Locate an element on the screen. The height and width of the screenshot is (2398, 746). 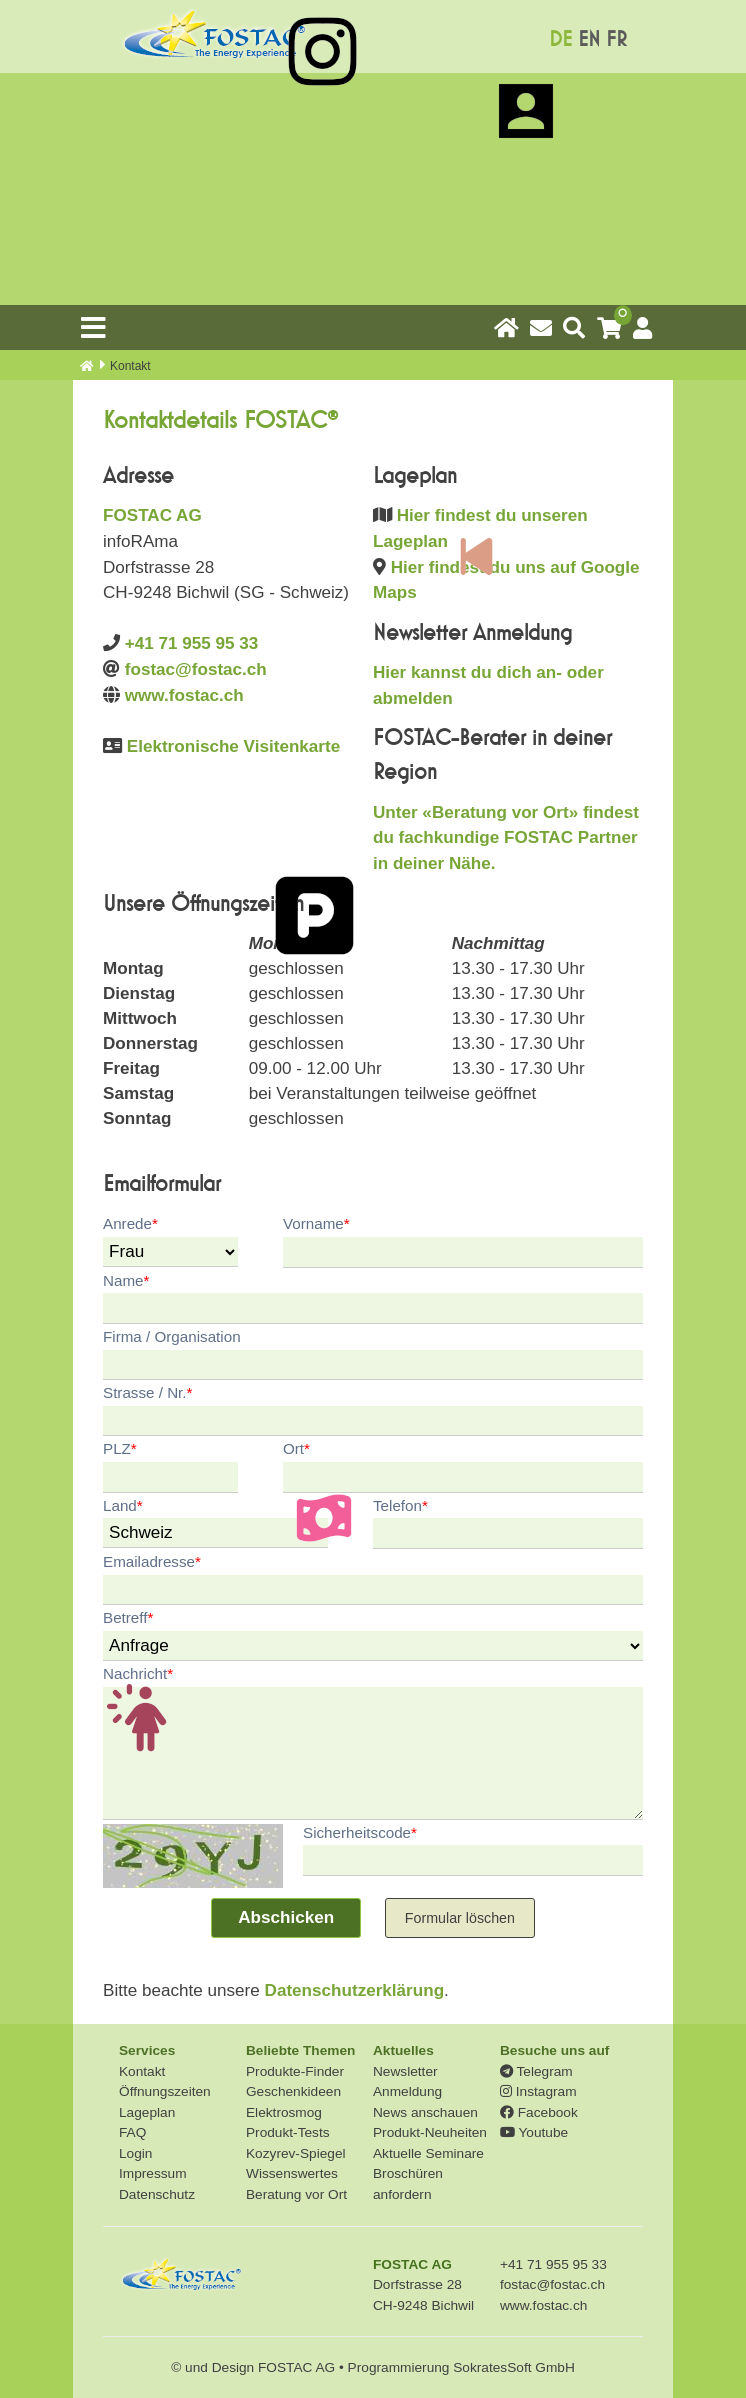
go to previous track is located at coordinates (476, 556).